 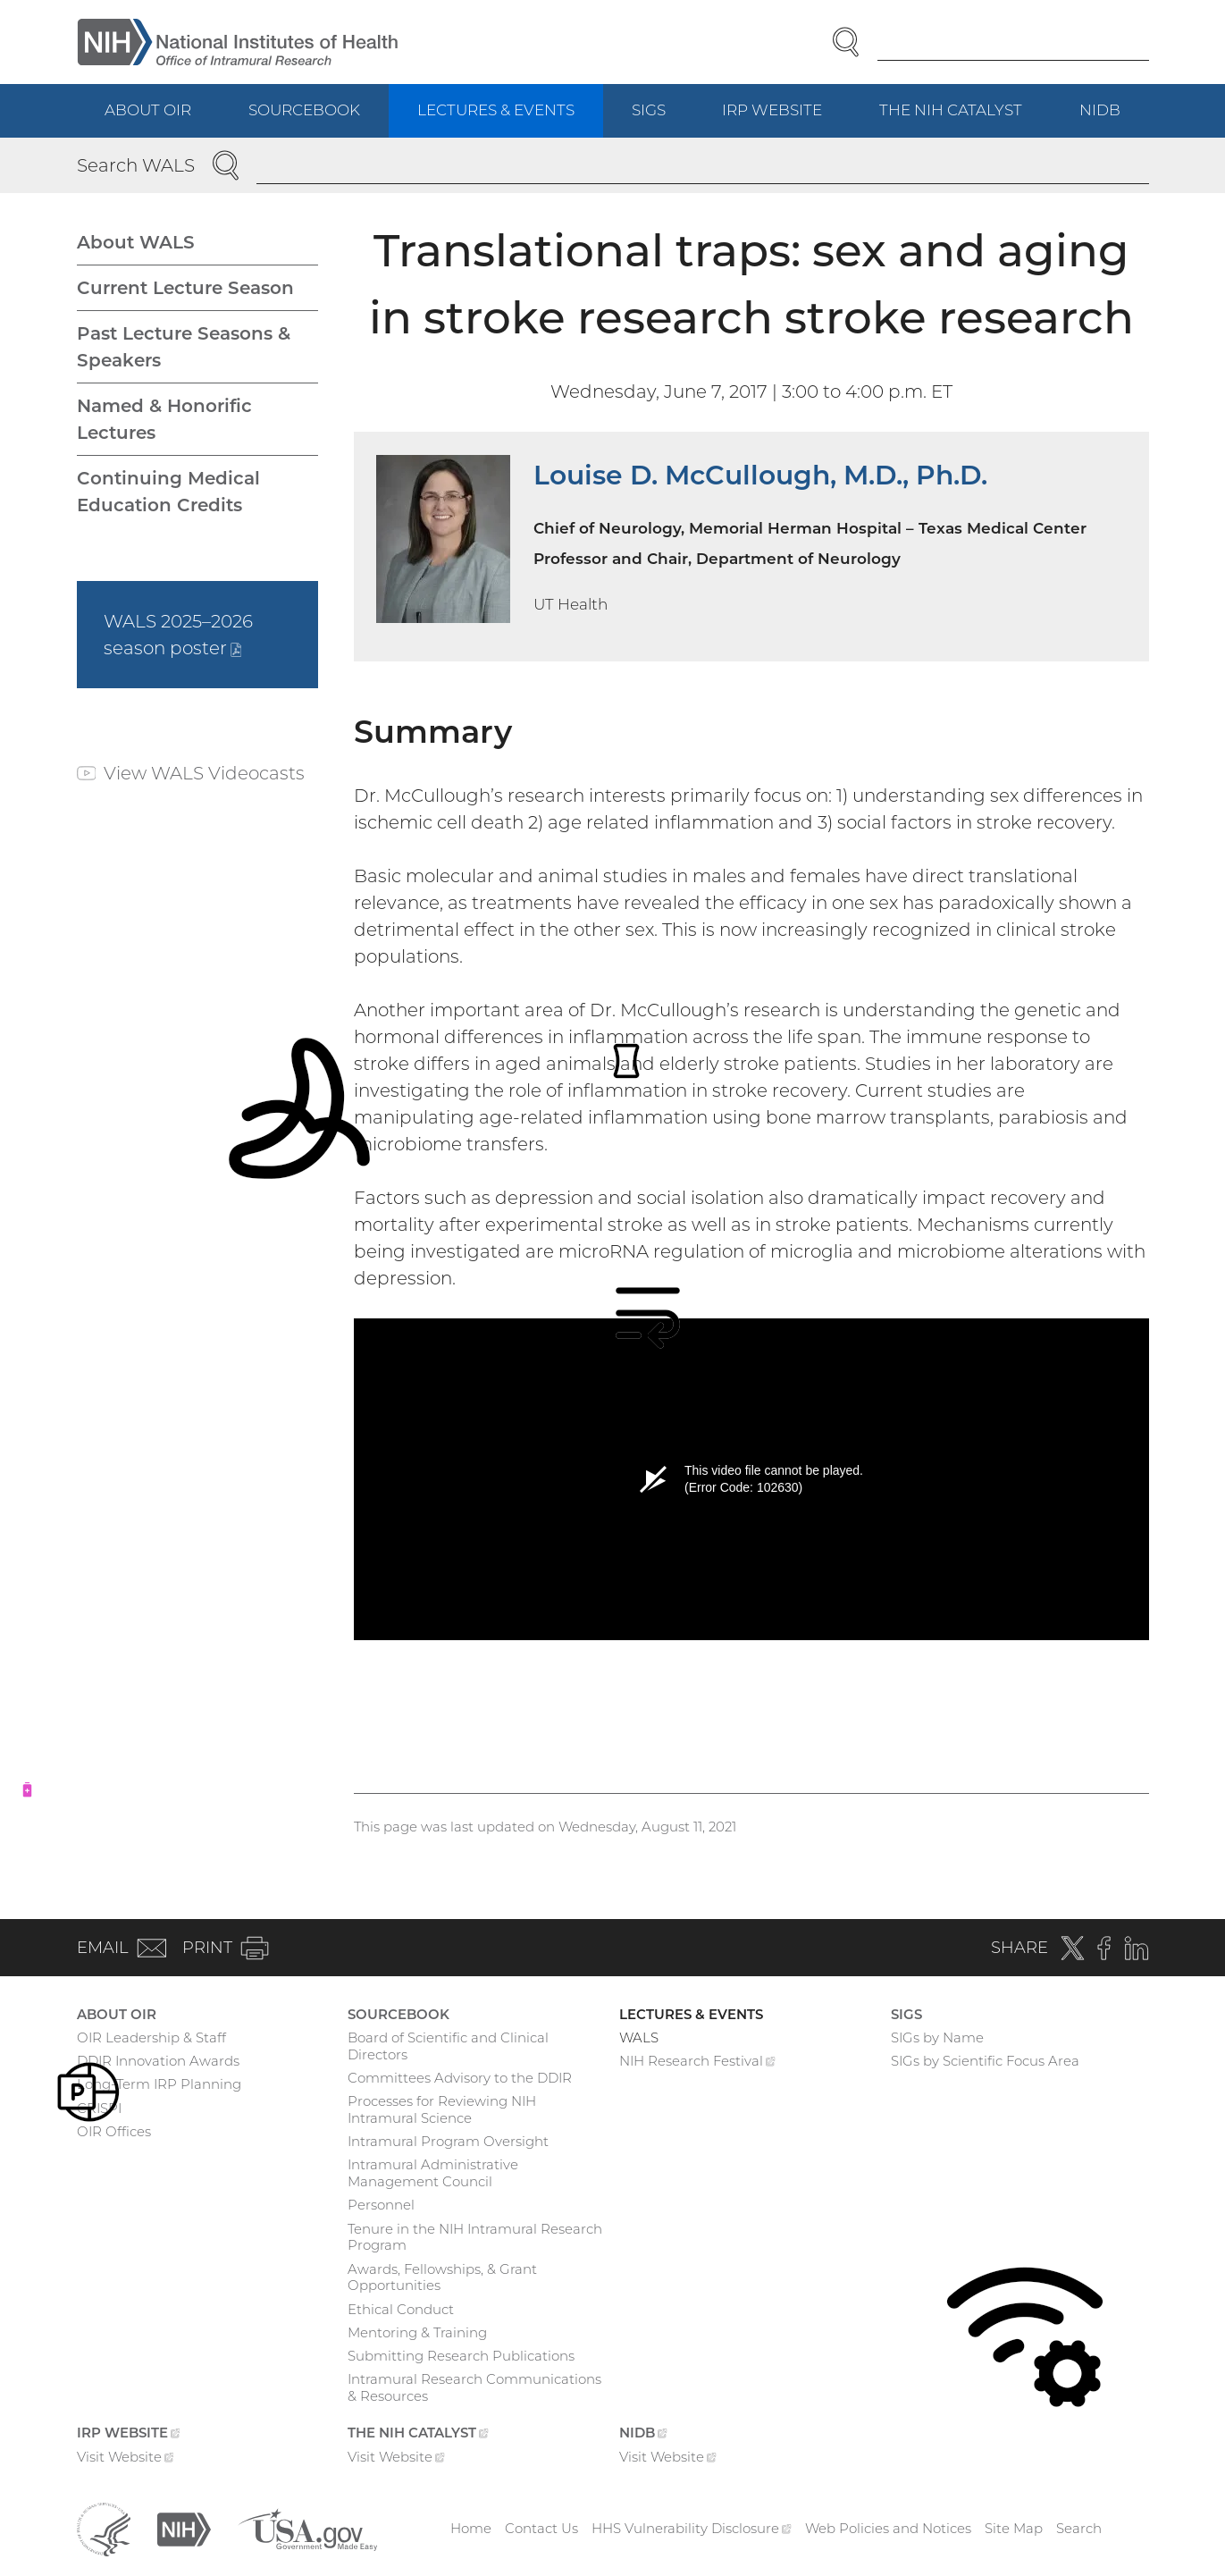 What do you see at coordinates (648, 1313) in the screenshot?
I see `toggle text wrapping in a document or code editor` at bounding box center [648, 1313].